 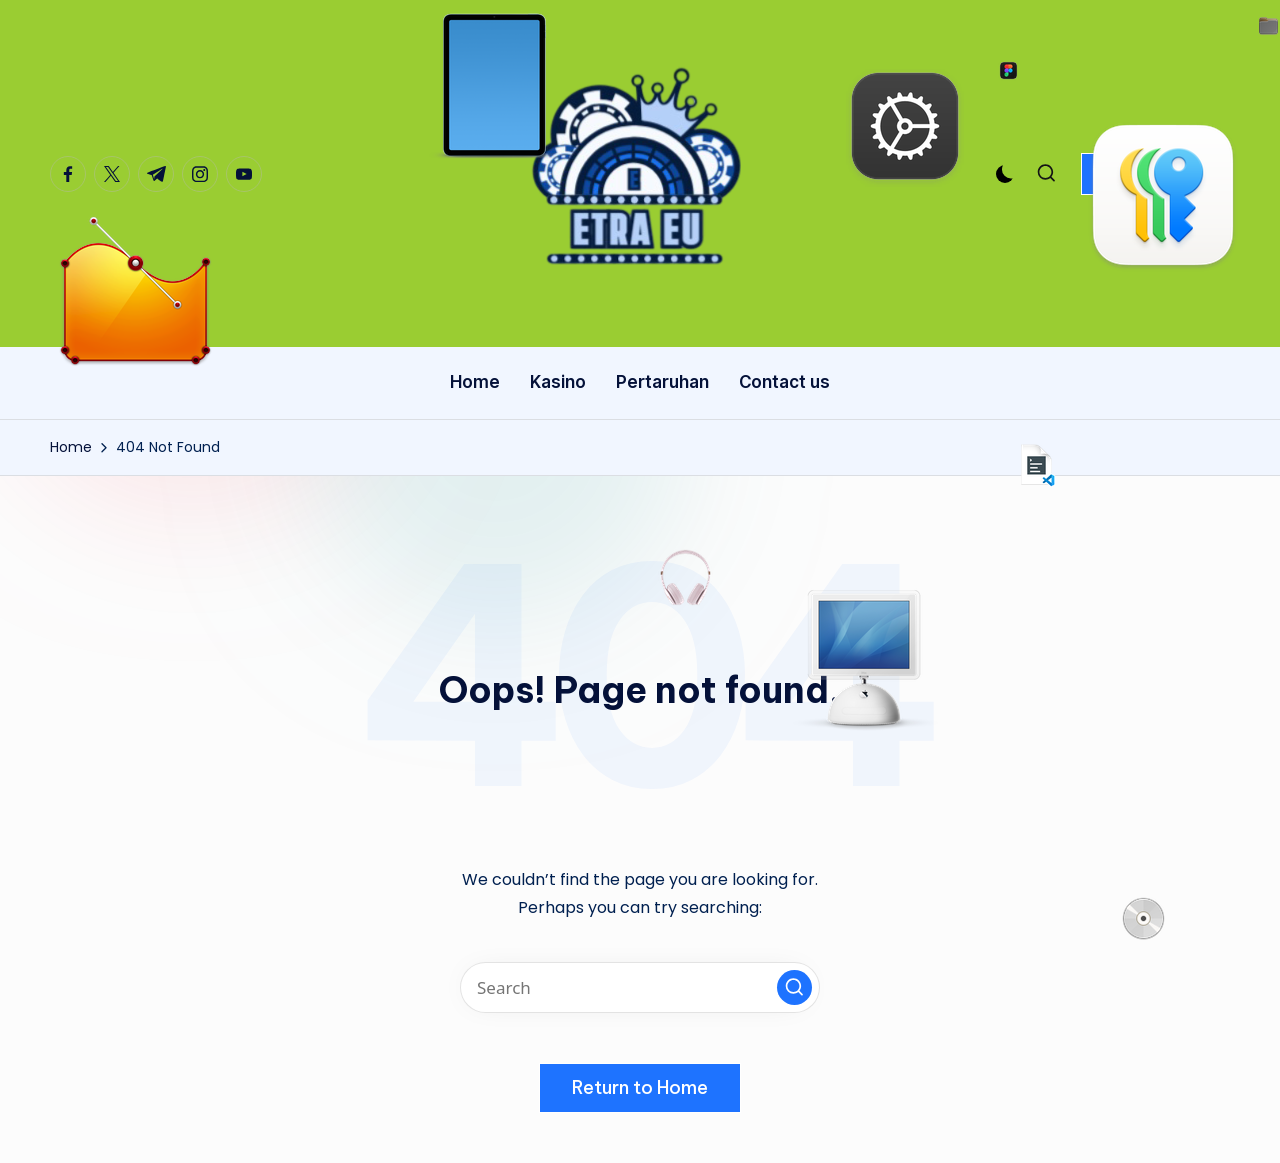 I want to click on bluetooth headphones connected, so click(x=685, y=577).